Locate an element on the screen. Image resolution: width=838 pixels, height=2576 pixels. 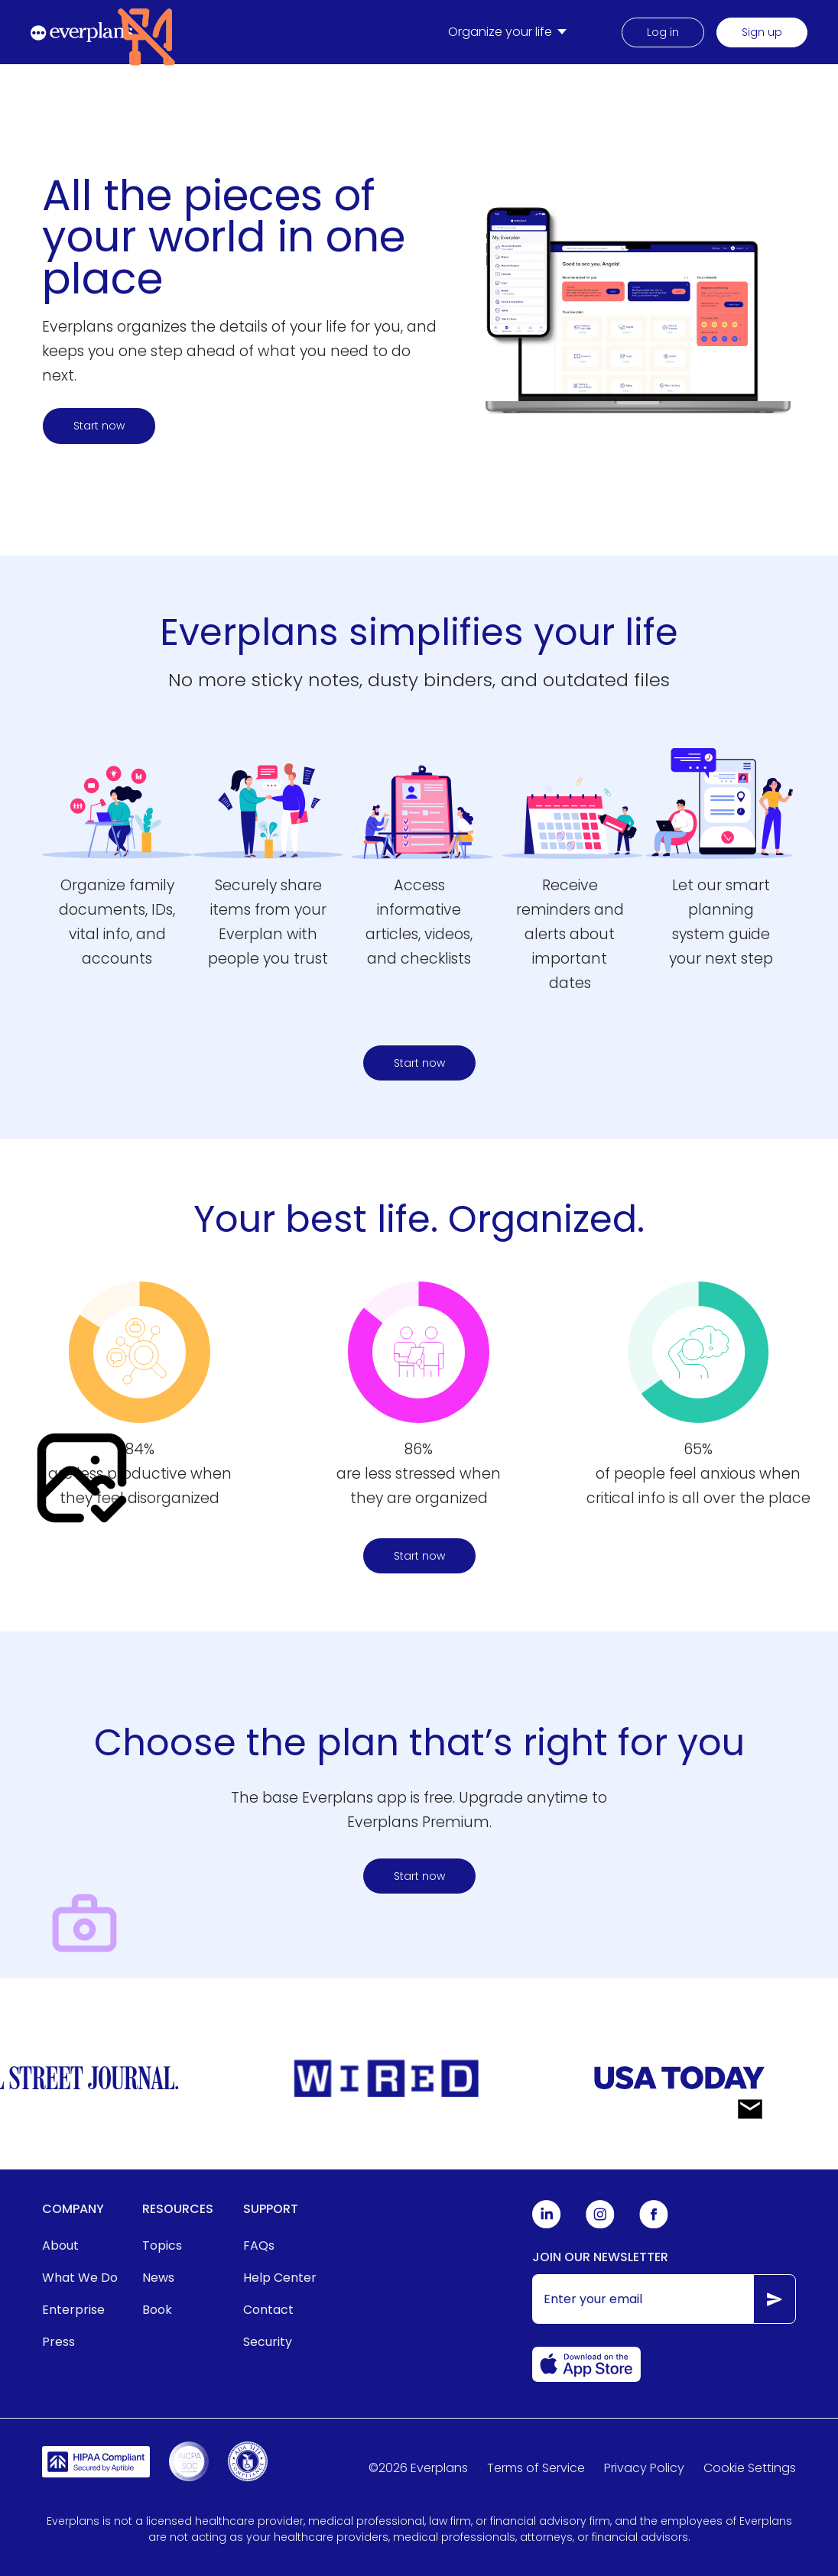
indicates cooking or kitchen features are disabled is located at coordinates (146, 37).